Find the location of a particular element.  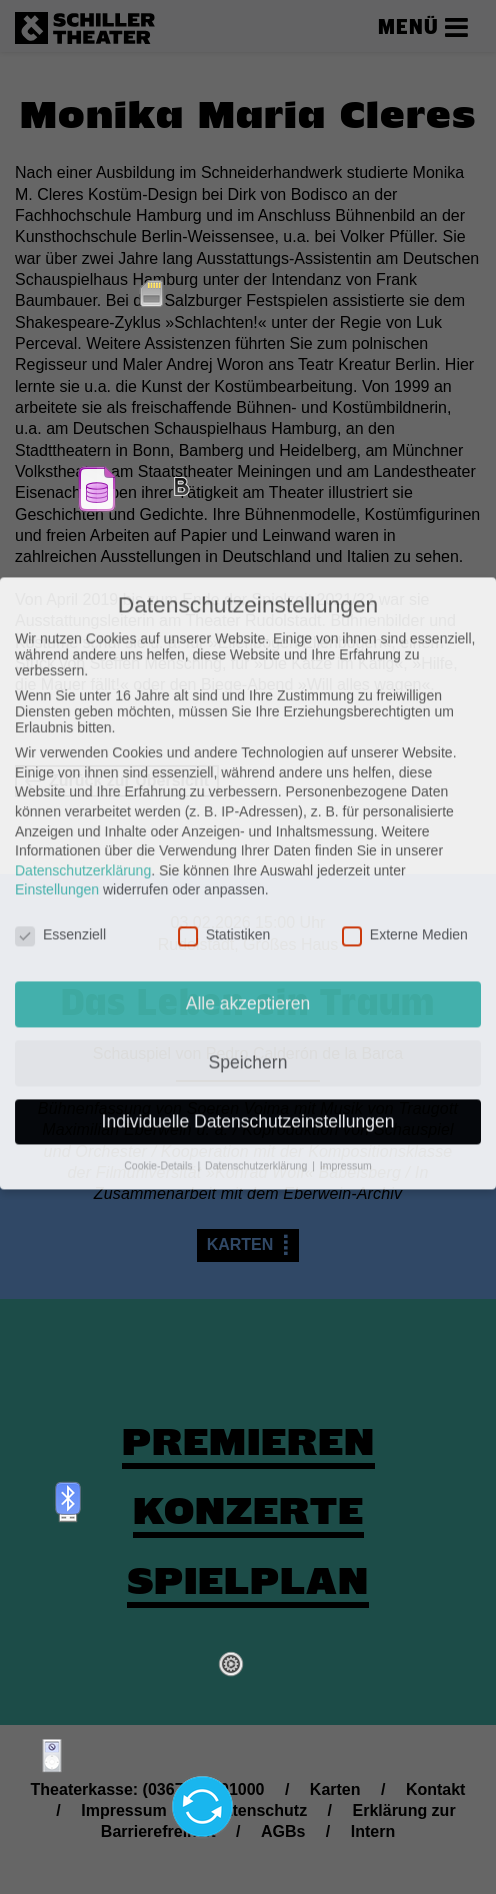

indicates file sync in progress is located at coordinates (202, 1806).